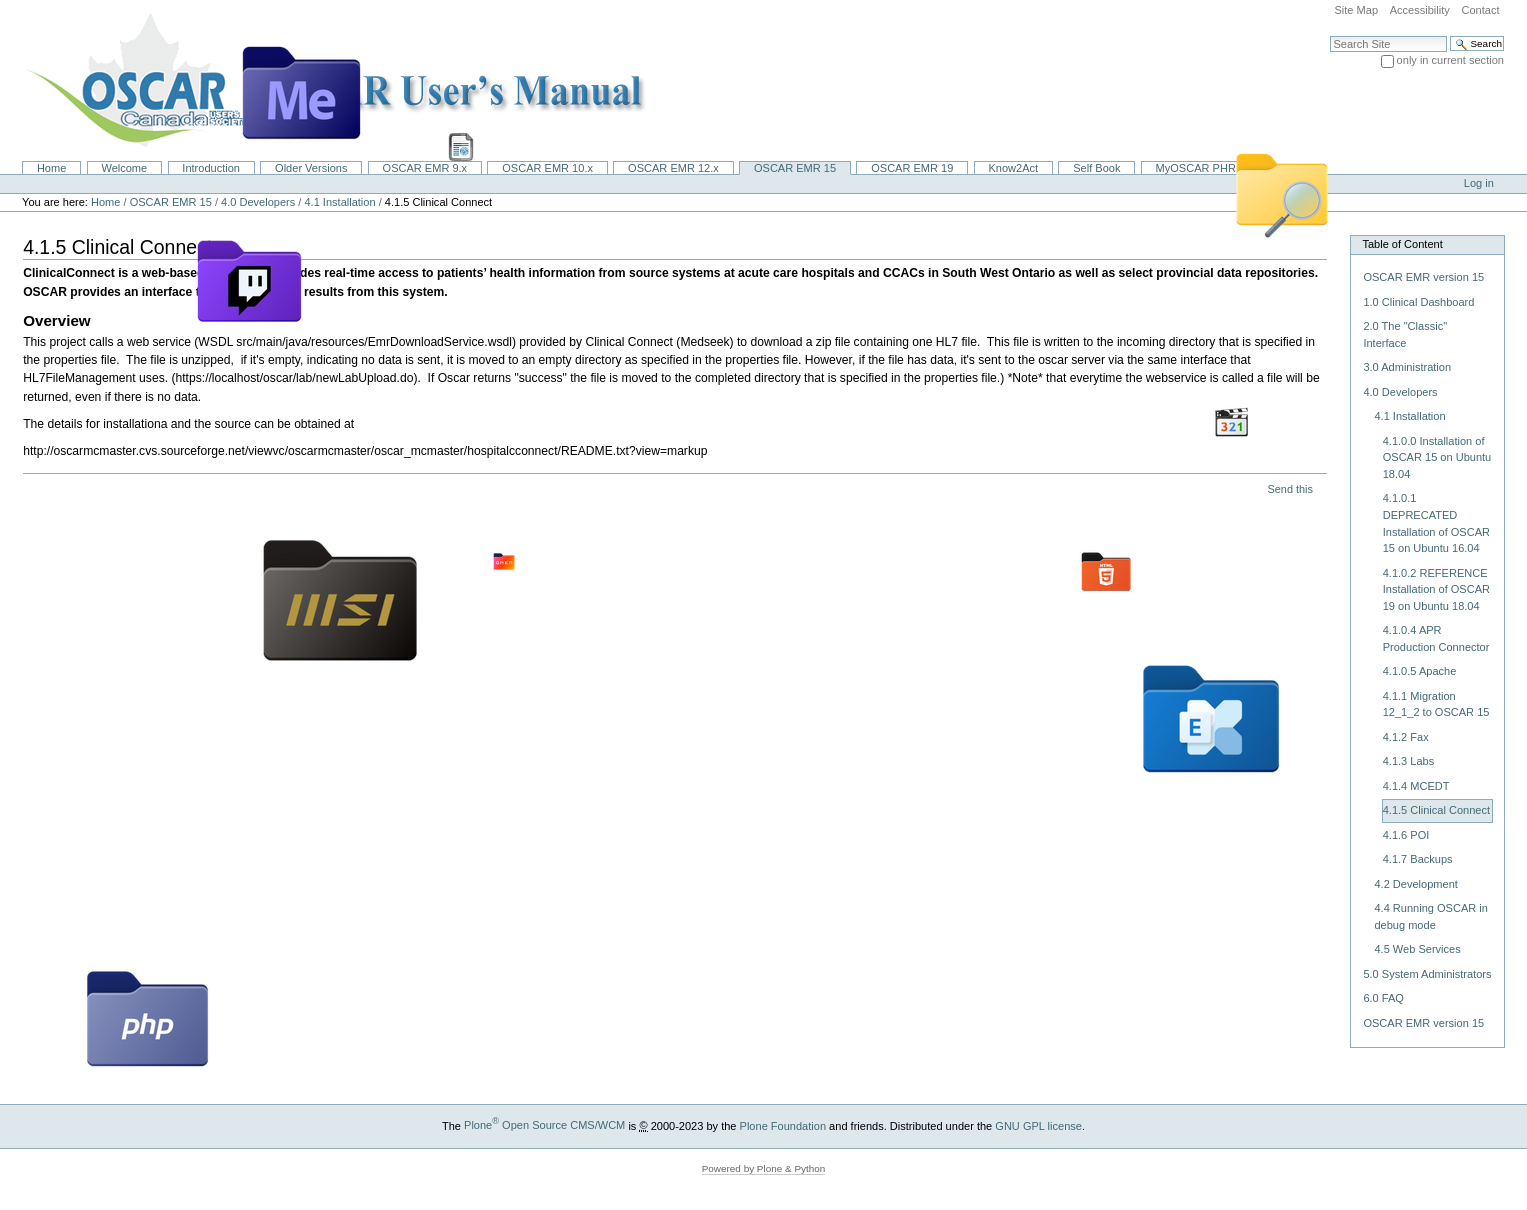 The height and width of the screenshot is (1210, 1527). What do you see at coordinates (339, 604) in the screenshot?
I see `open MSI branded folder` at bounding box center [339, 604].